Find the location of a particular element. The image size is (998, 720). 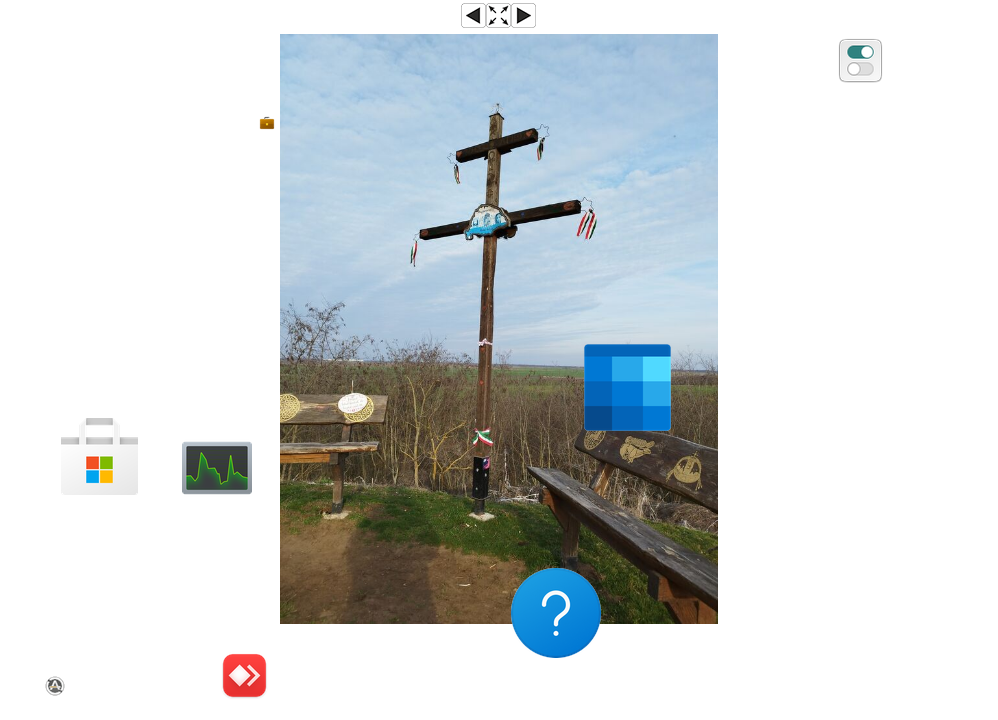

open gnome tweaks to customize system settings is located at coordinates (860, 60).